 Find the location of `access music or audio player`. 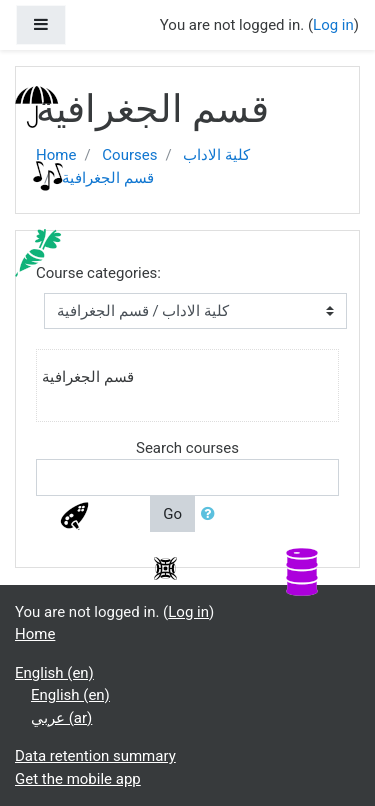

access music or audio player is located at coordinates (48, 176).